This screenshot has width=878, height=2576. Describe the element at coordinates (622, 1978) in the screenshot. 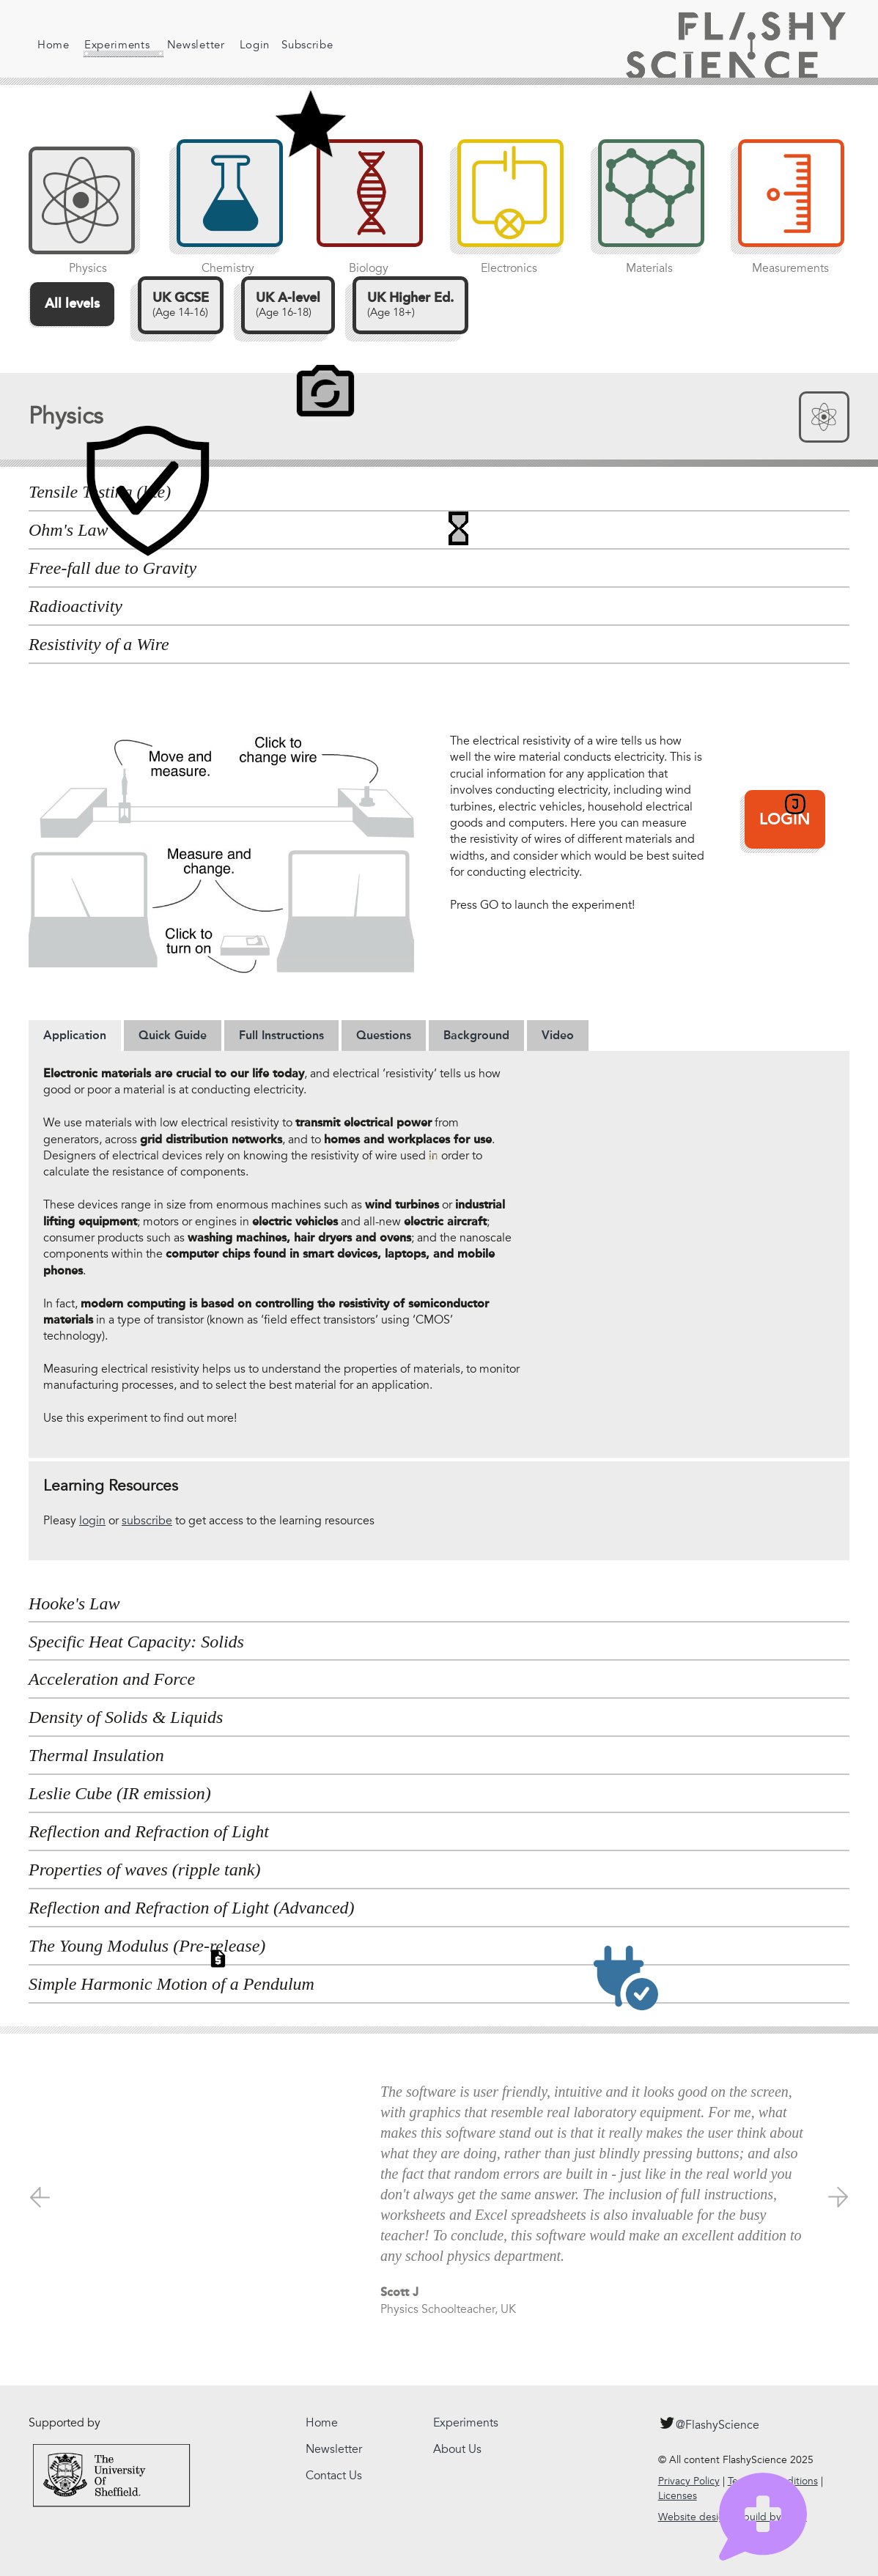

I see `indicates successful connection or power status` at that location.